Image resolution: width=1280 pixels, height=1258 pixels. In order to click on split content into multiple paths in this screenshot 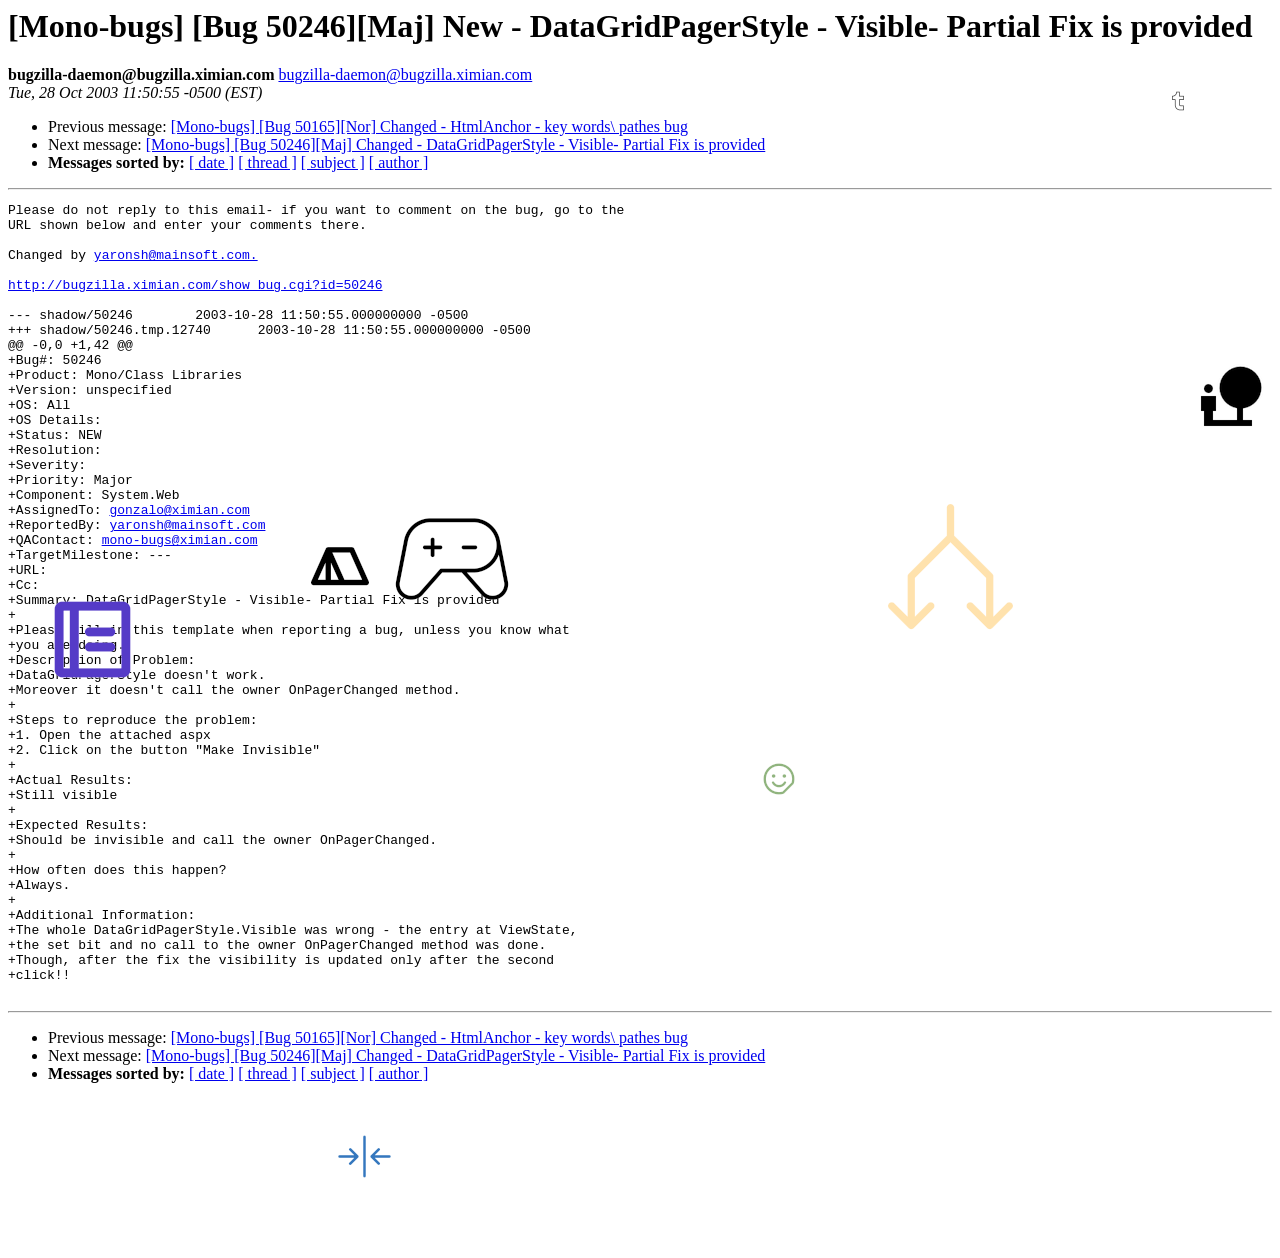, I will do `click(950, 571)`.